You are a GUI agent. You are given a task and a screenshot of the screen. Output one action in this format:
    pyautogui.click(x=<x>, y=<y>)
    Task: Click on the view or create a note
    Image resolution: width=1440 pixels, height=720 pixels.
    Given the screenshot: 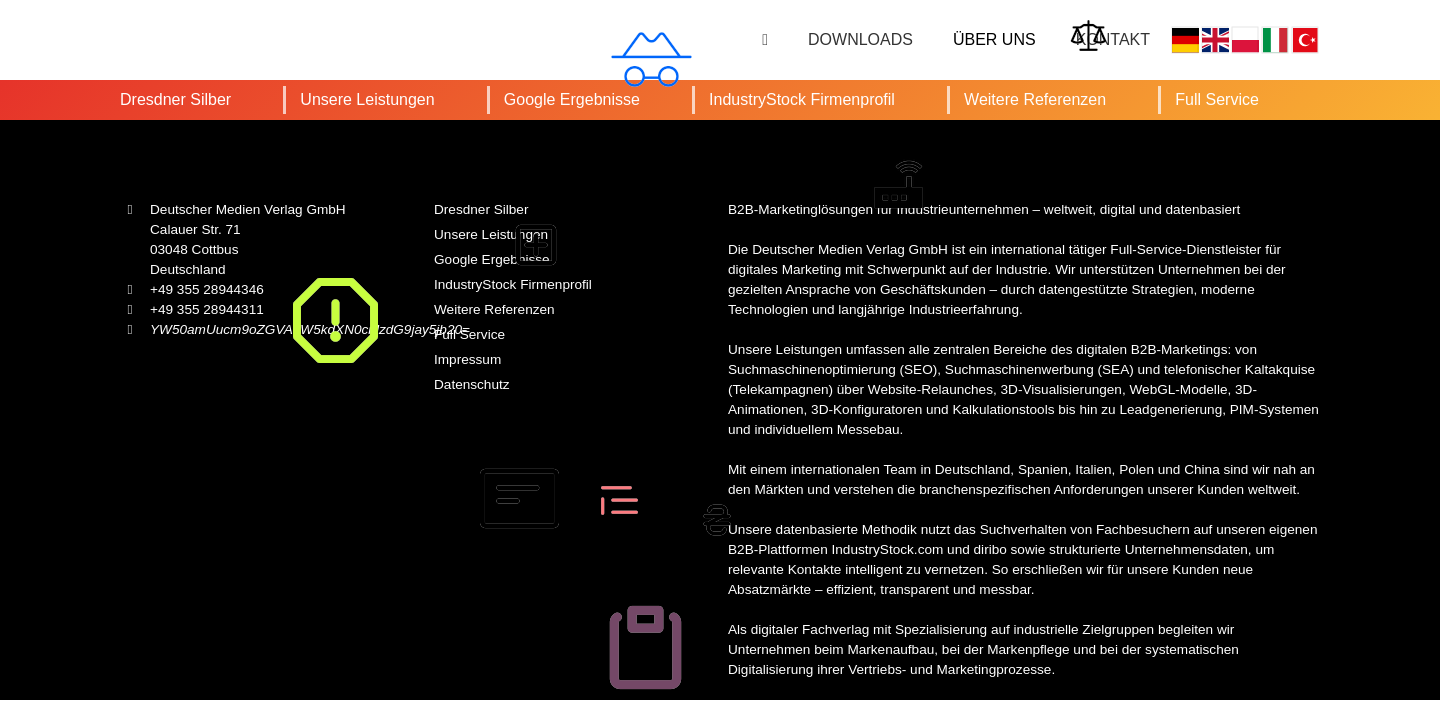 What is the action you would take?
    pyautogui.click(x=519, y=498)
    